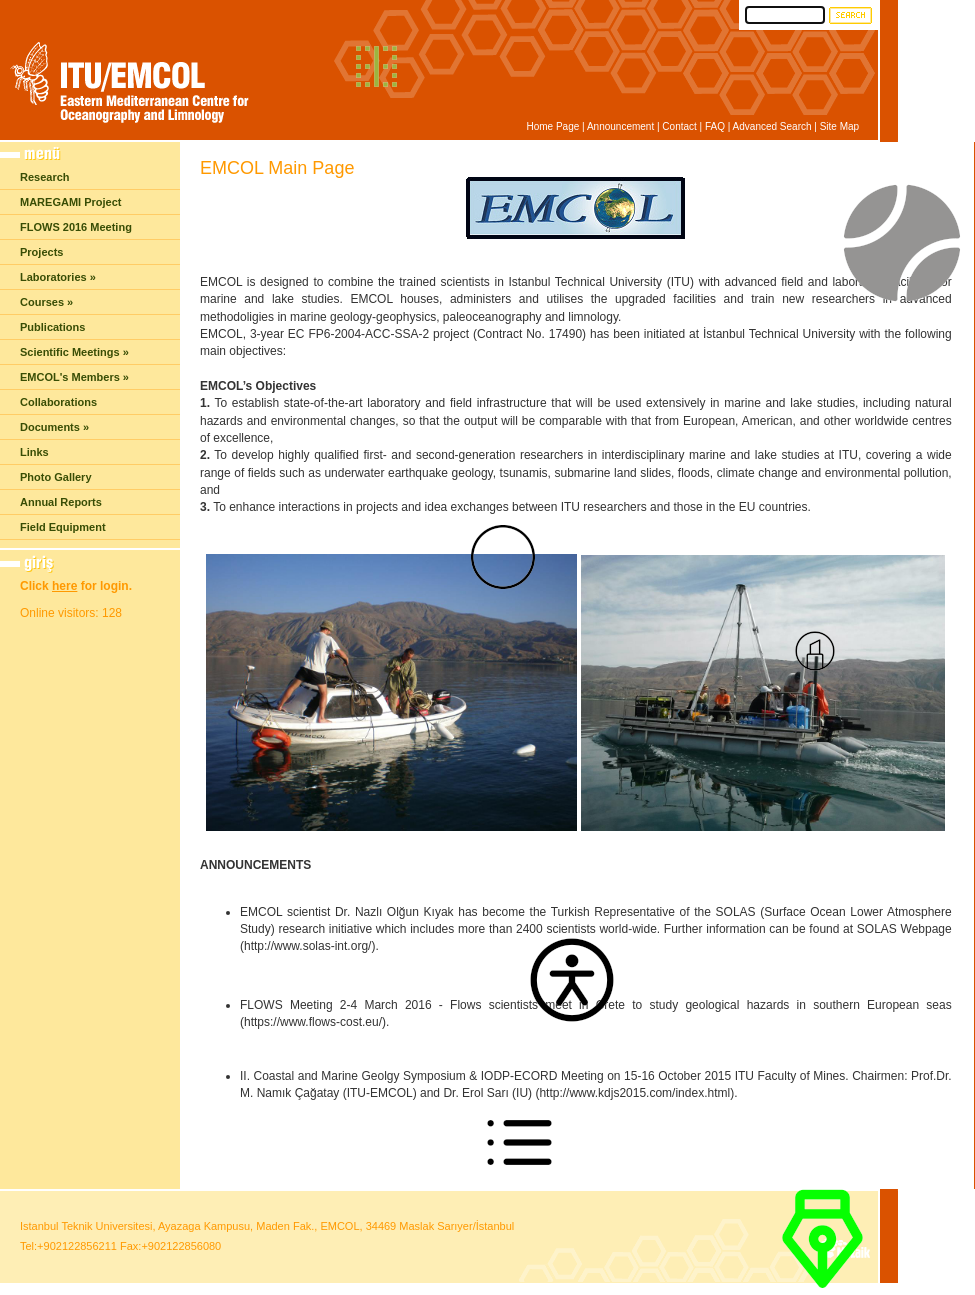  Describe the element at coordinates (519, 1142) in the screenshot. I see `view items in list format` at that location.